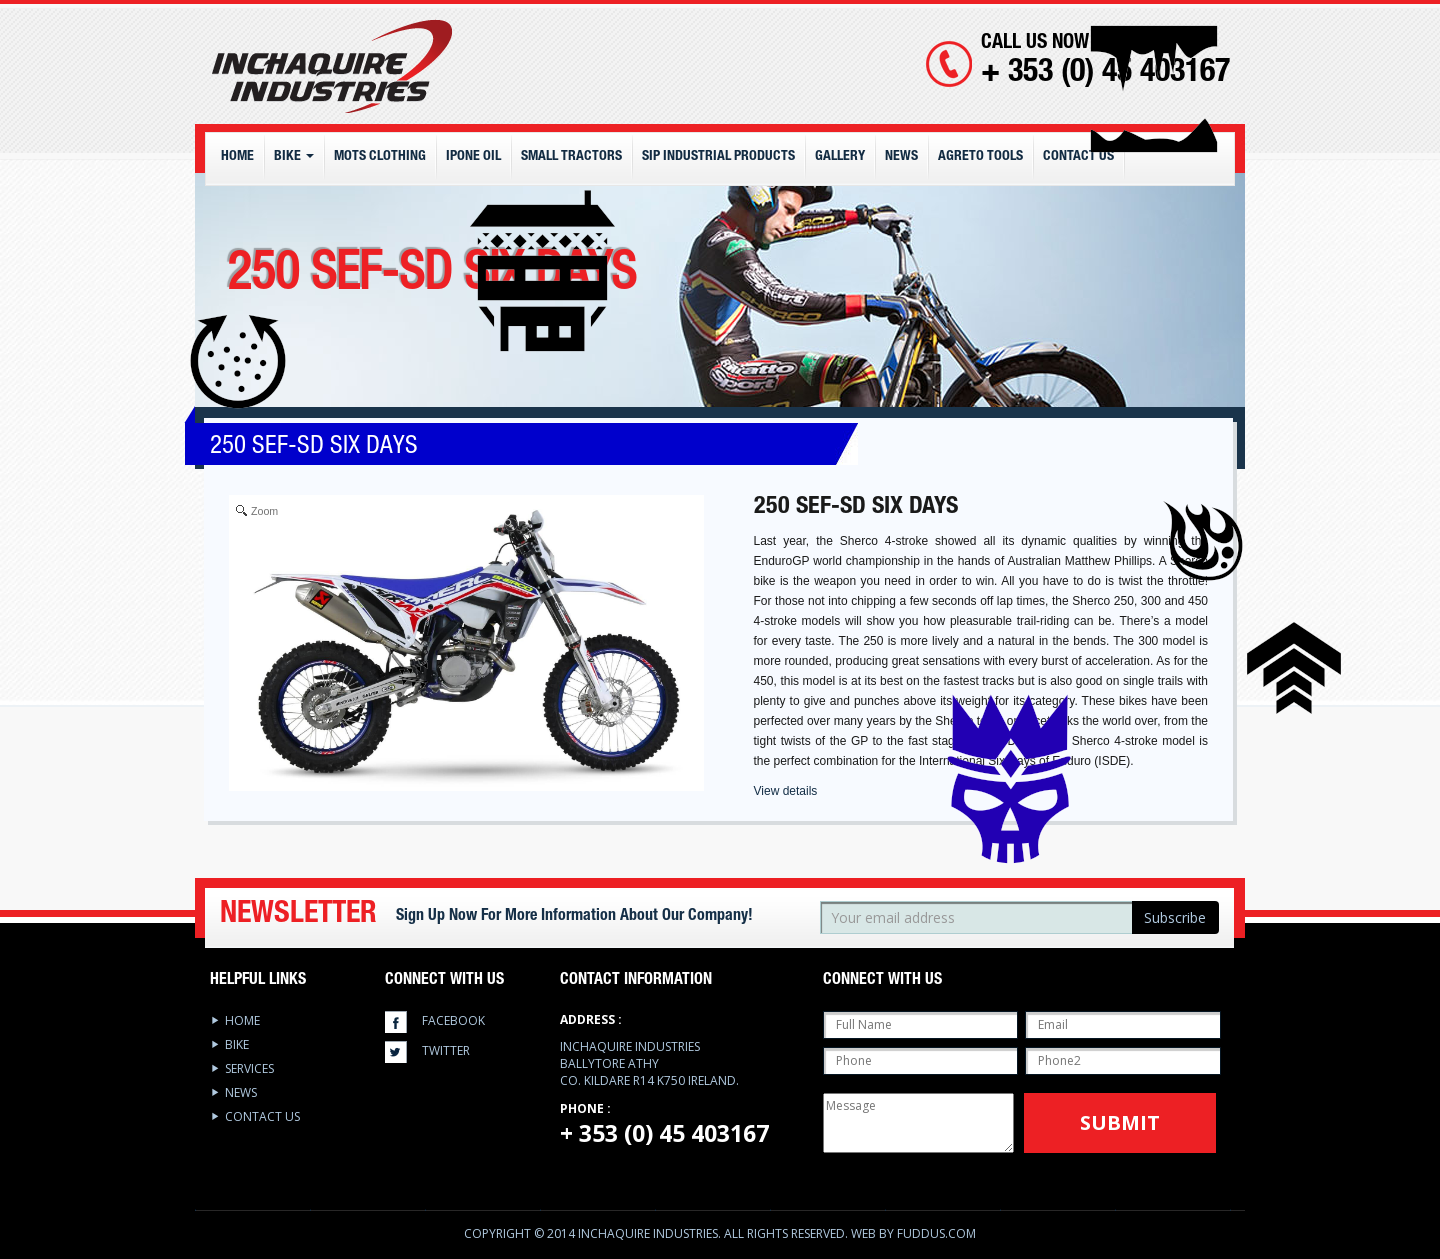  Describe the element at coordinates (1010, 780) in the screenshot. I see `indicates a boss enemy or final challenge` at that location.